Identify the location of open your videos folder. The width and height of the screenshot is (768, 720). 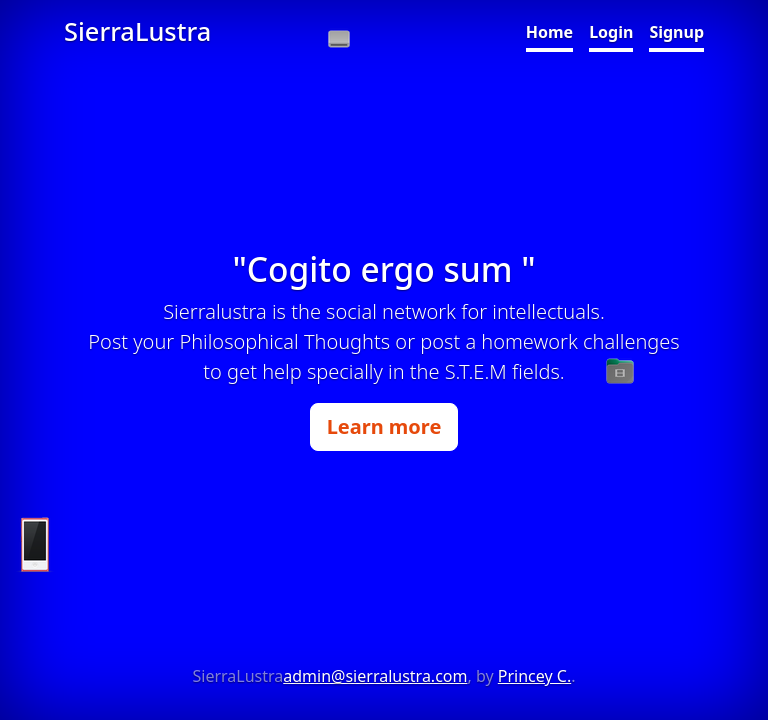
(620, 371).